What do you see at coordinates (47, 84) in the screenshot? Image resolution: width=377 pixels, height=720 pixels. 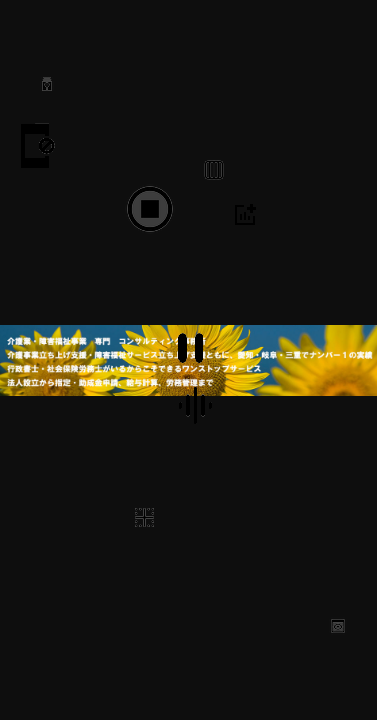 I see `run batch predictions or bulk AI processing` at bounding box center [47, 84].